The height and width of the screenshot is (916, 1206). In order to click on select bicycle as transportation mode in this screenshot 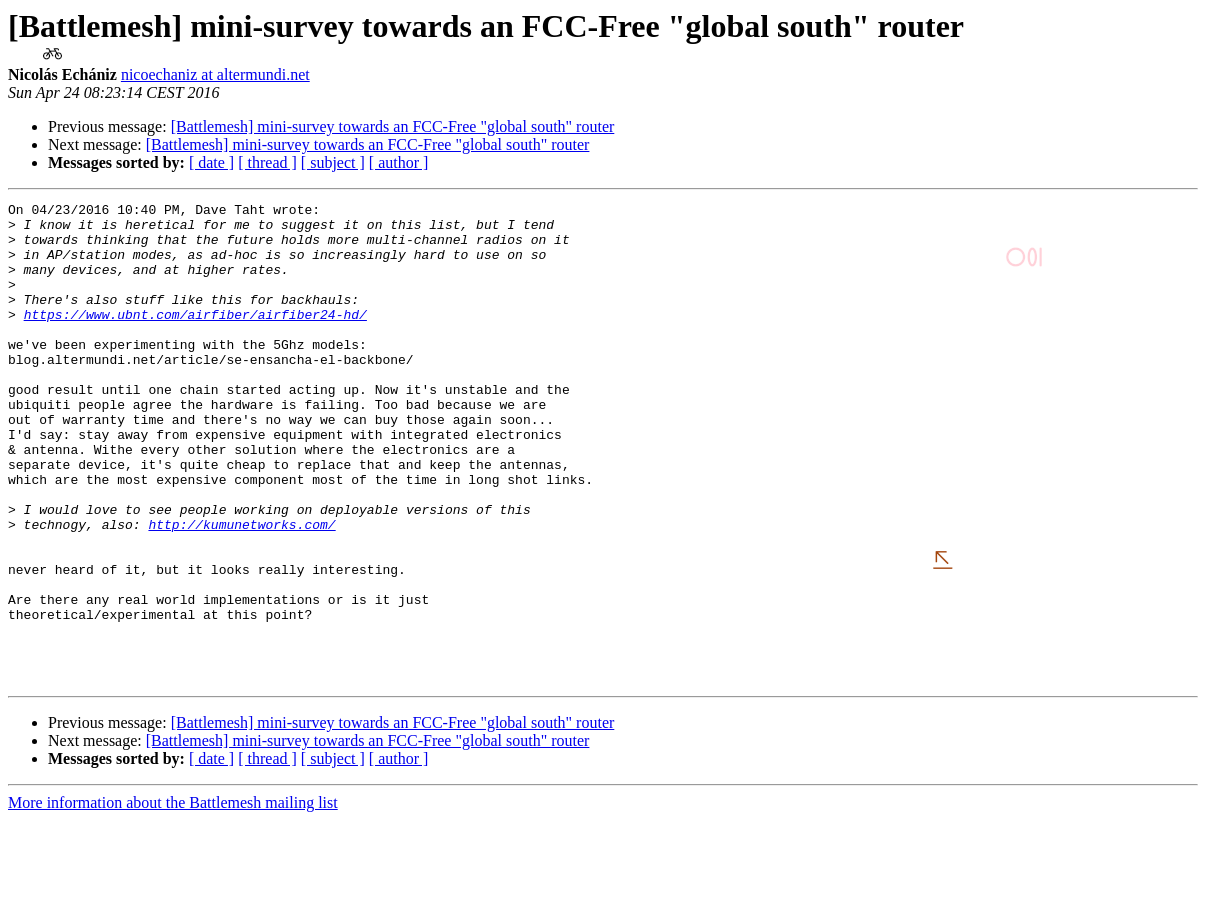, I will do `click(52, 53)`.